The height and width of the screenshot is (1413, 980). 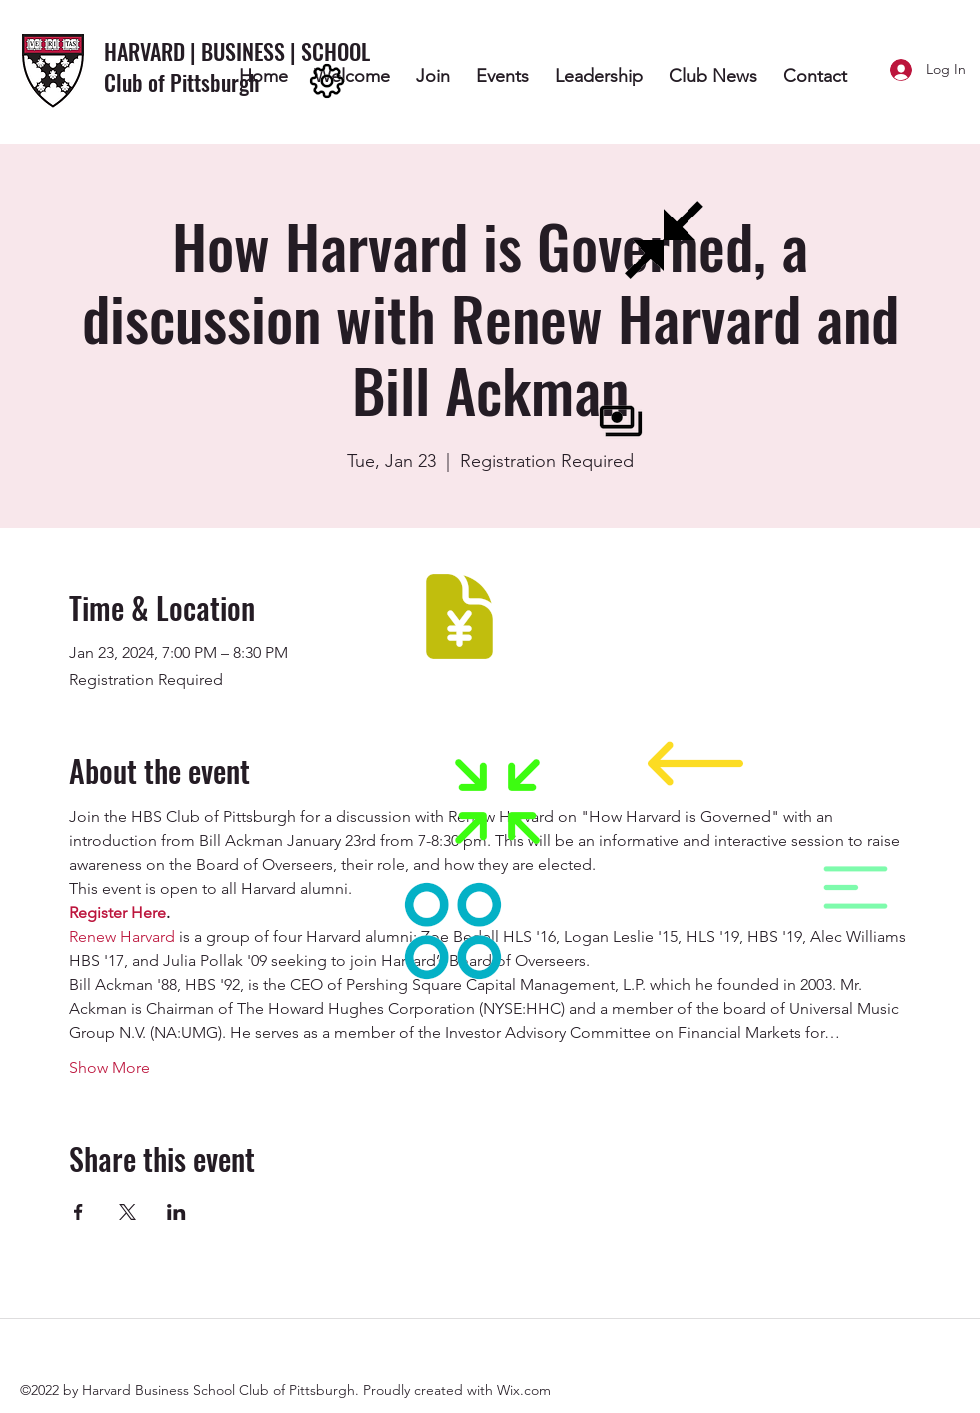 I want to click on access settings or preferences, so click(x=327, y=81).